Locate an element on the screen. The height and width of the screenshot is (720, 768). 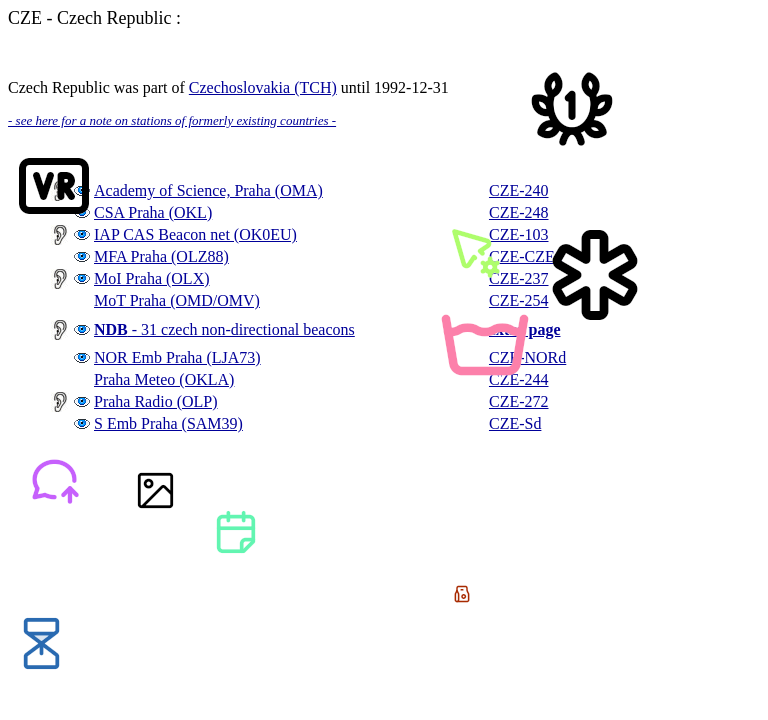
view your shopping bag is located at coordinates (462, 594).